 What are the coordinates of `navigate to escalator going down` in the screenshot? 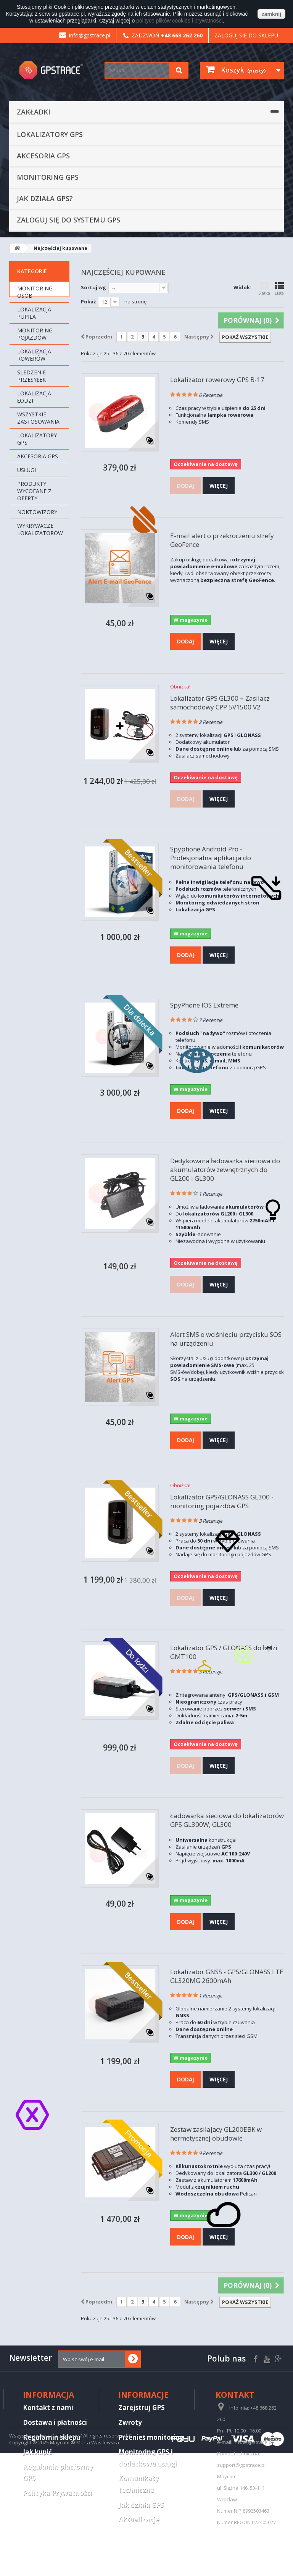 It's located at (266, 888).